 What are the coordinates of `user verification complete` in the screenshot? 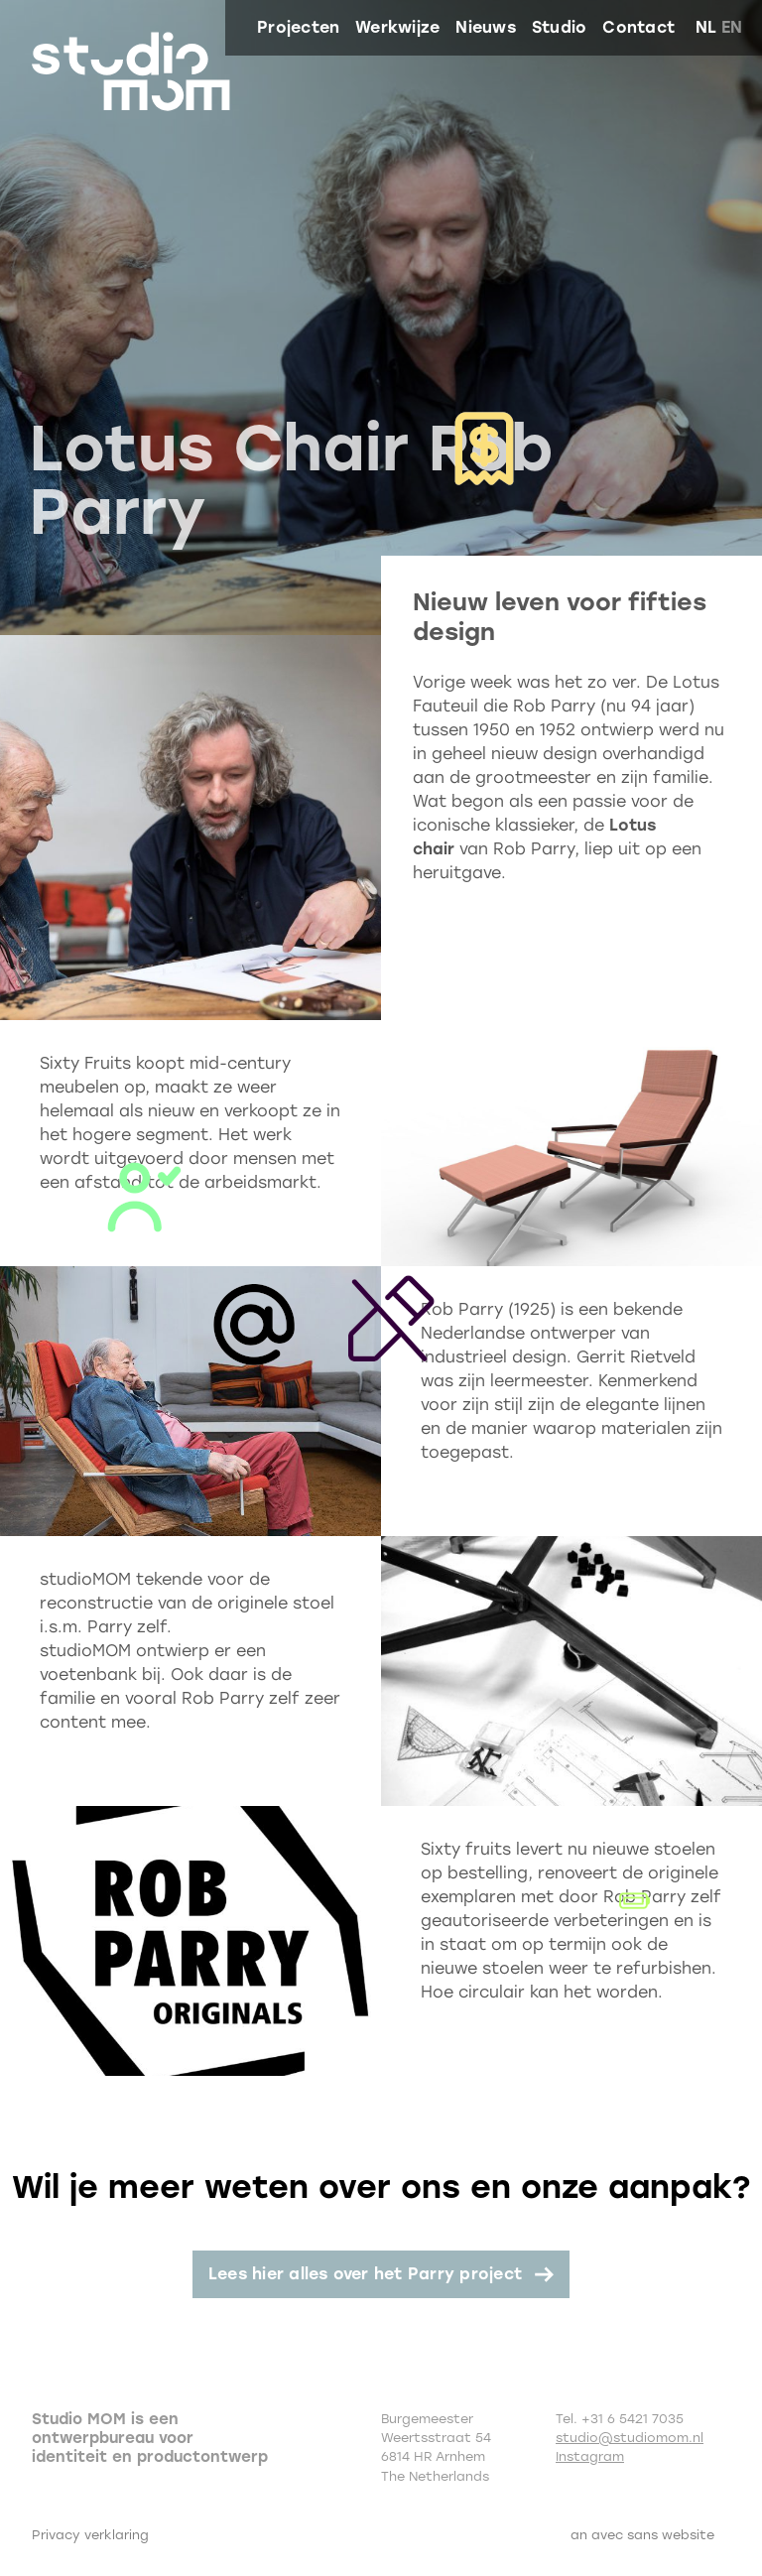 It's located at (142, 1197).